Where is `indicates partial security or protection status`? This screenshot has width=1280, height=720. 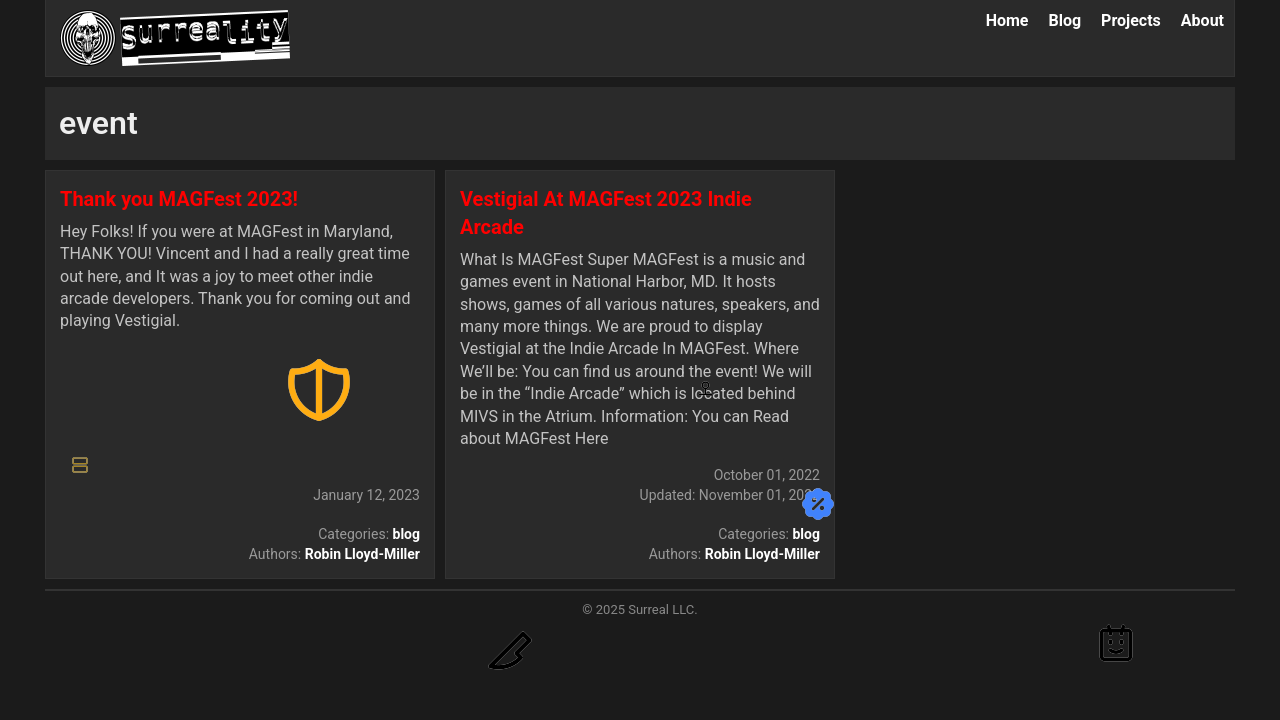
indicates partial security or protection status is located at coordinates (319, 390).